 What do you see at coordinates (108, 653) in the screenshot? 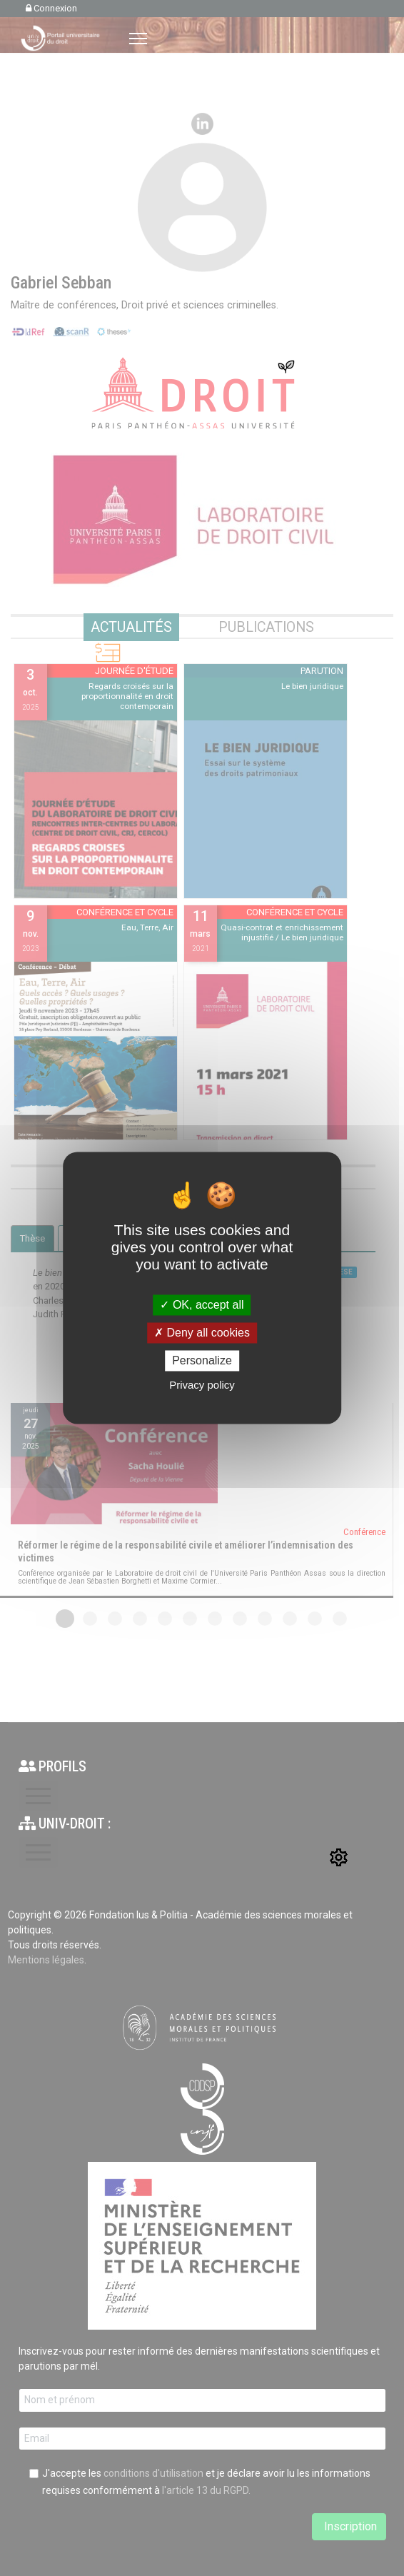
I see `view invoice details` at bounding box center [108, 653].